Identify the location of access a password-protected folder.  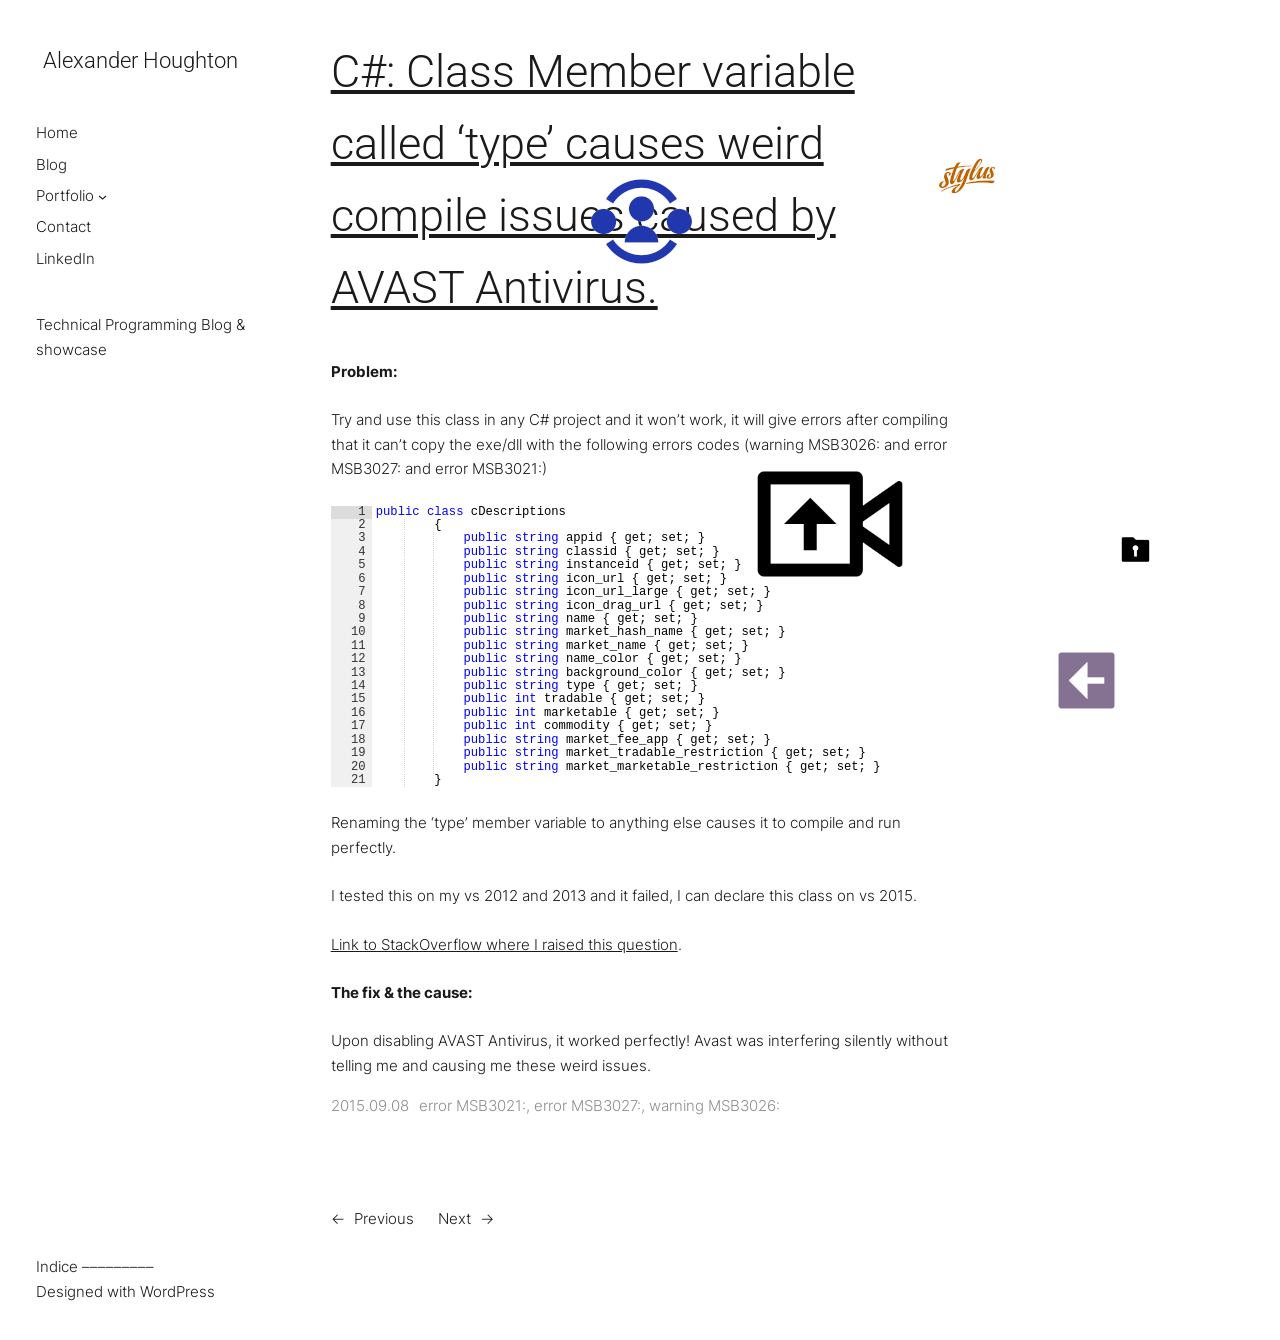
(1135, 549).